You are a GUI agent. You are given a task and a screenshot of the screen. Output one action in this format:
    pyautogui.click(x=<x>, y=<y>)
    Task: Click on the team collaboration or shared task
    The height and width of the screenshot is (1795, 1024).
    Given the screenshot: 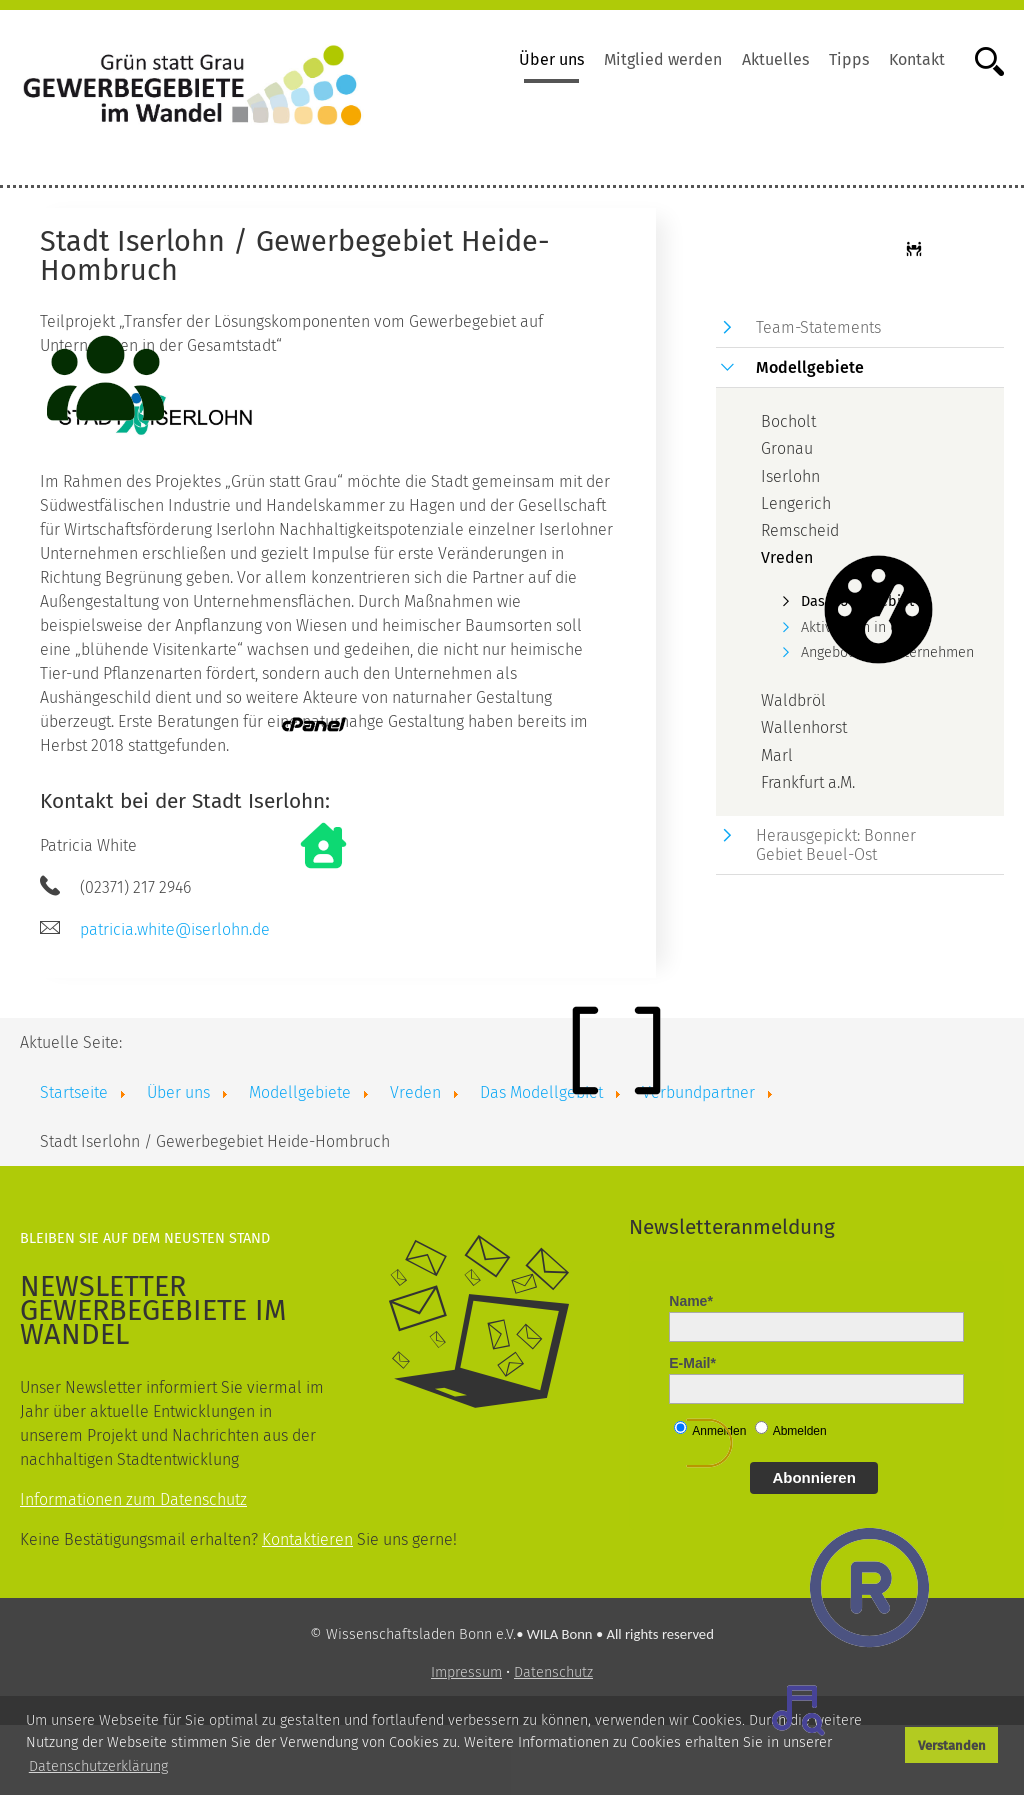 What is the action you would take?
    pyautogui.click(x=914, y=249)
    